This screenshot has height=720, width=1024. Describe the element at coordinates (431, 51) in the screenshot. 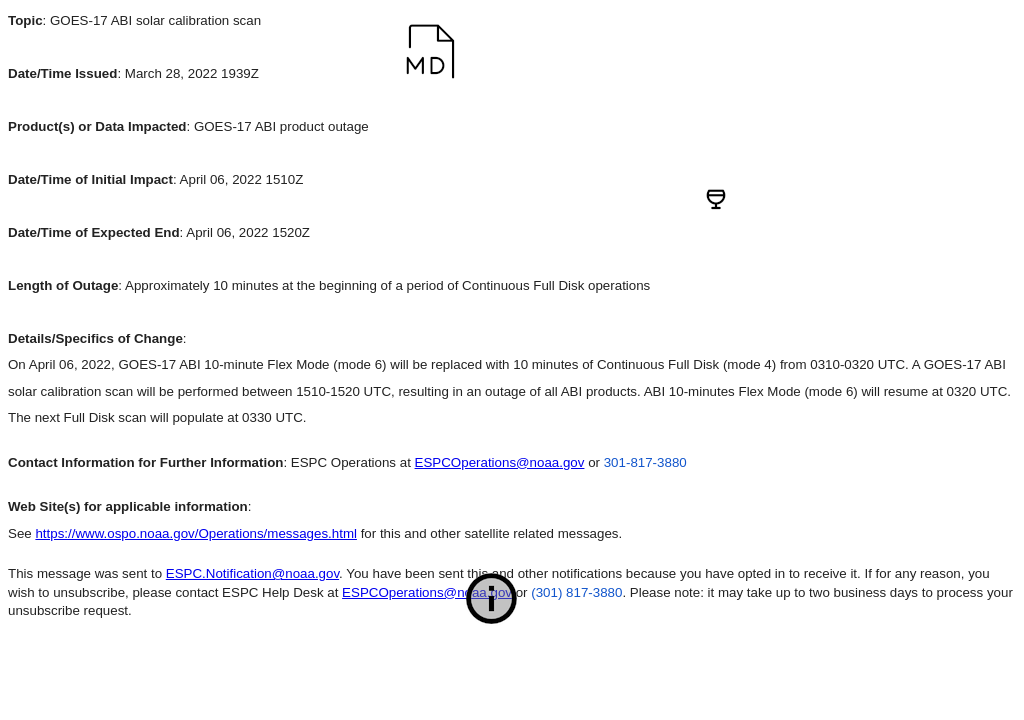

I see `open a markdown file` at that location.